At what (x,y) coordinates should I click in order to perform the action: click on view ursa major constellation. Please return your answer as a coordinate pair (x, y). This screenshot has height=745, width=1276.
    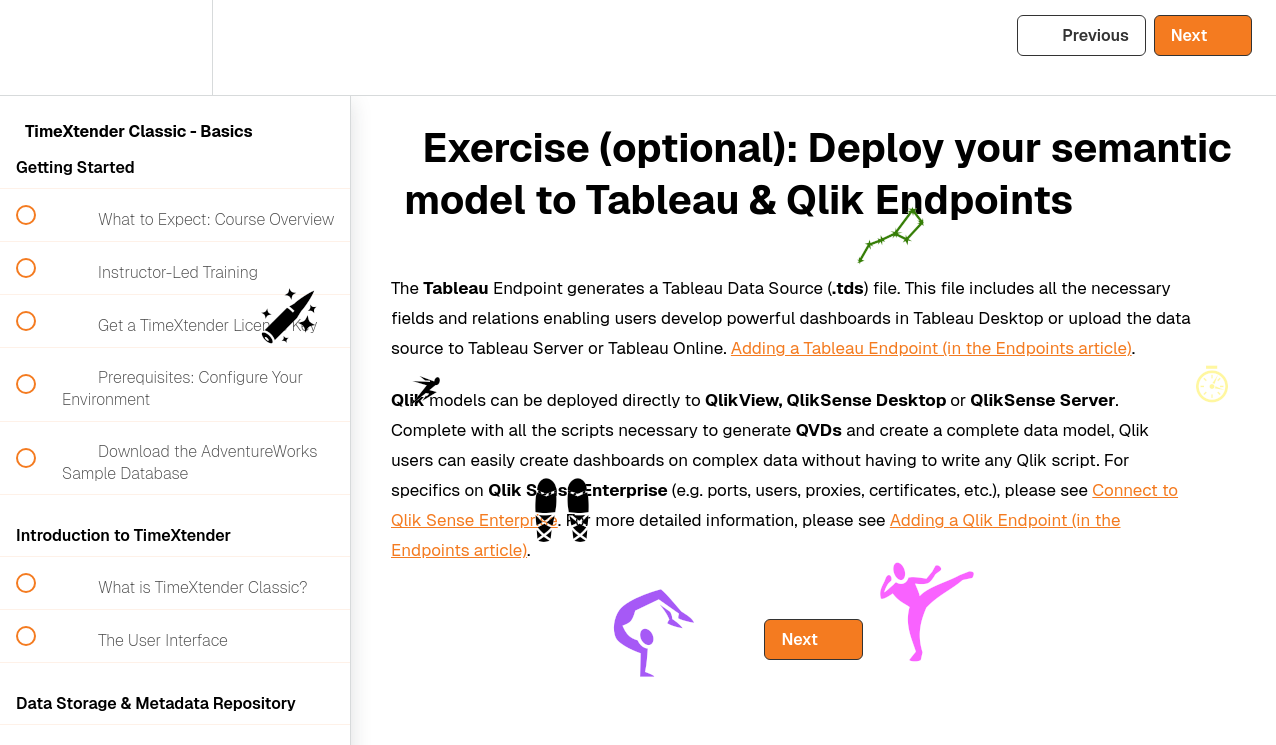
    Looking at the image, I should click on (890, 235).